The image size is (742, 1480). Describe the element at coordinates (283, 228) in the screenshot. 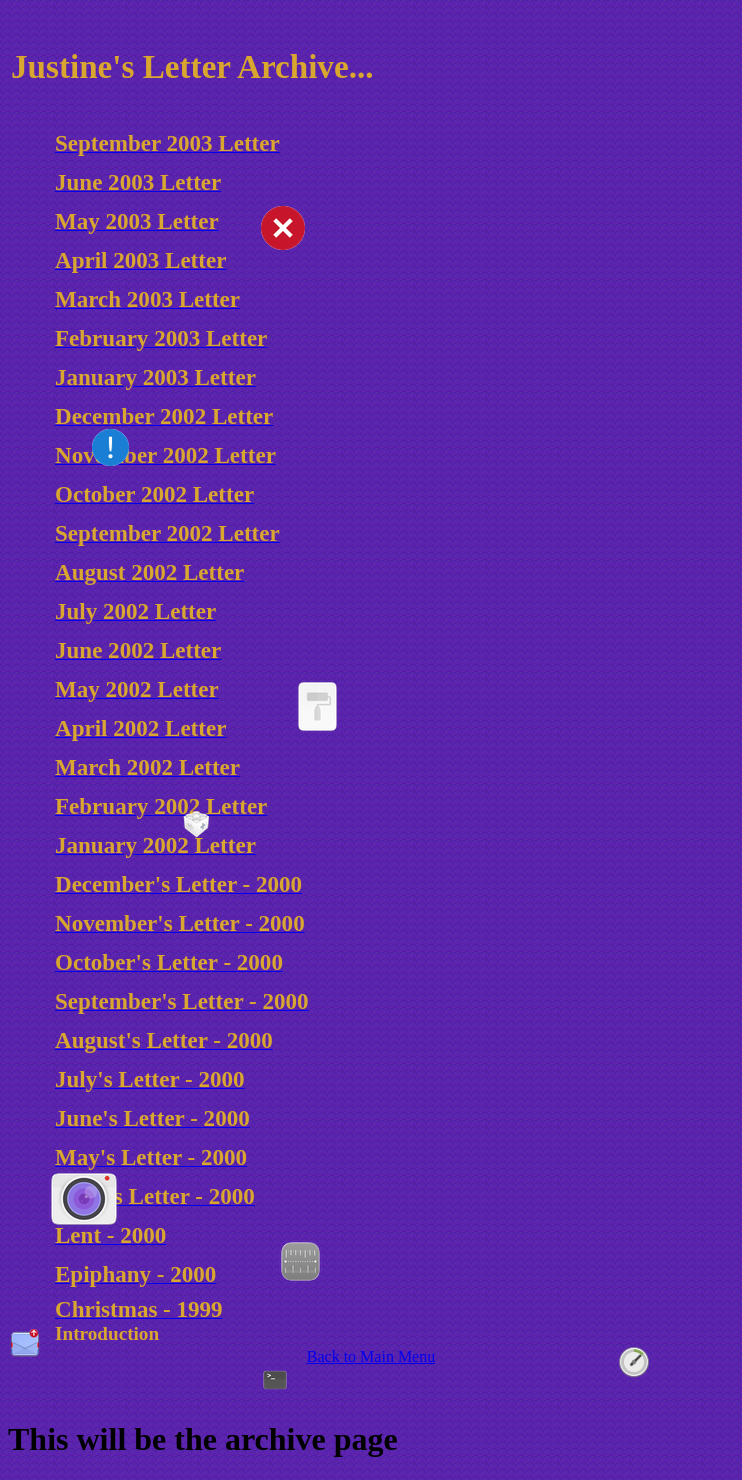

I see `cancel the current calculation` at that location.